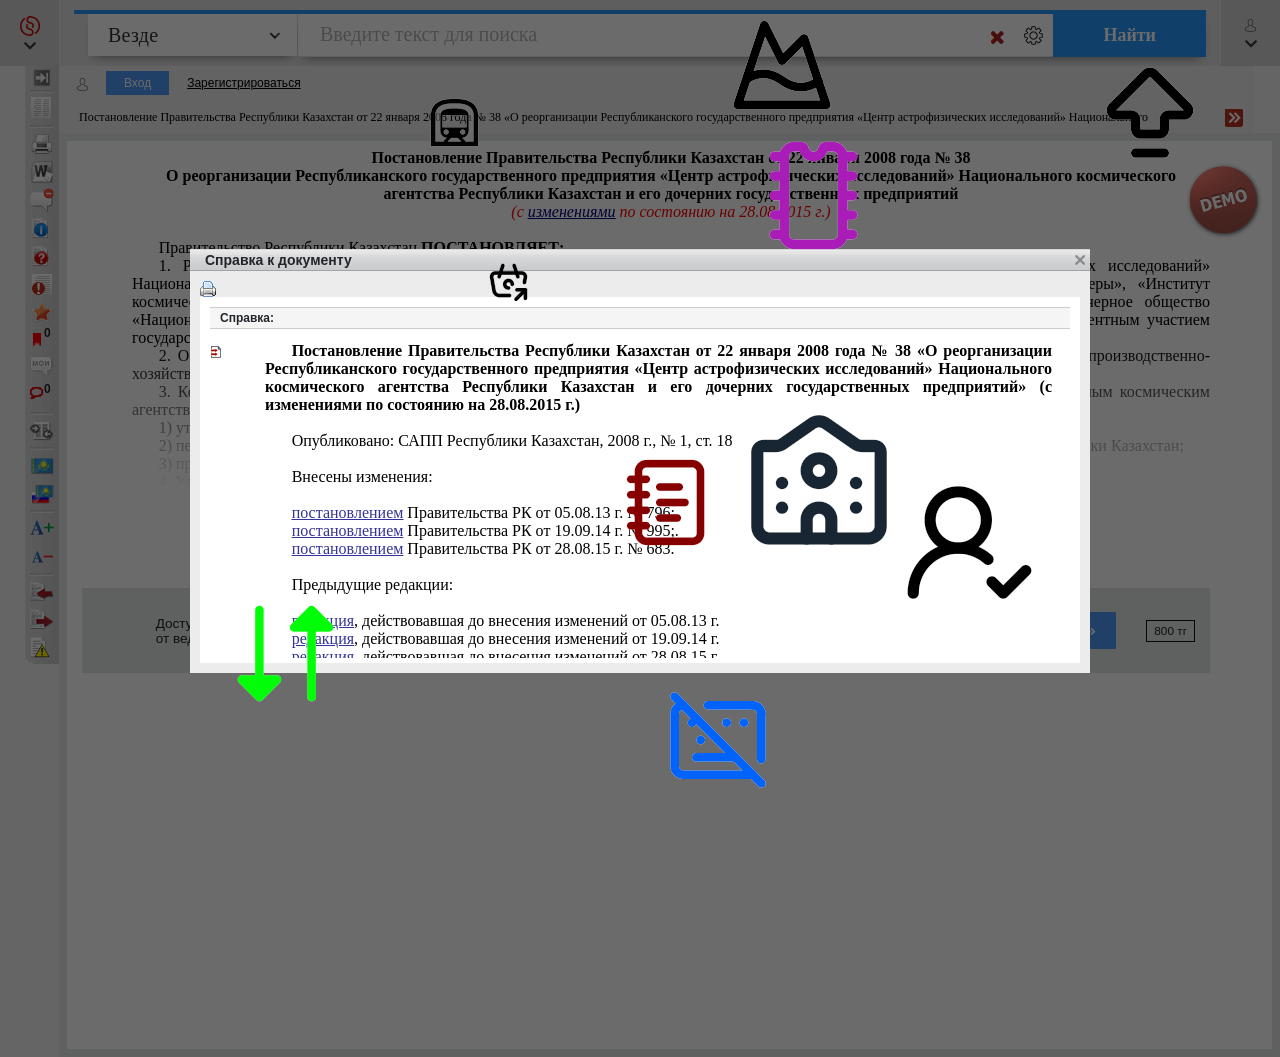  I want to click on upload file to cloud or server, so click(1150, 115).